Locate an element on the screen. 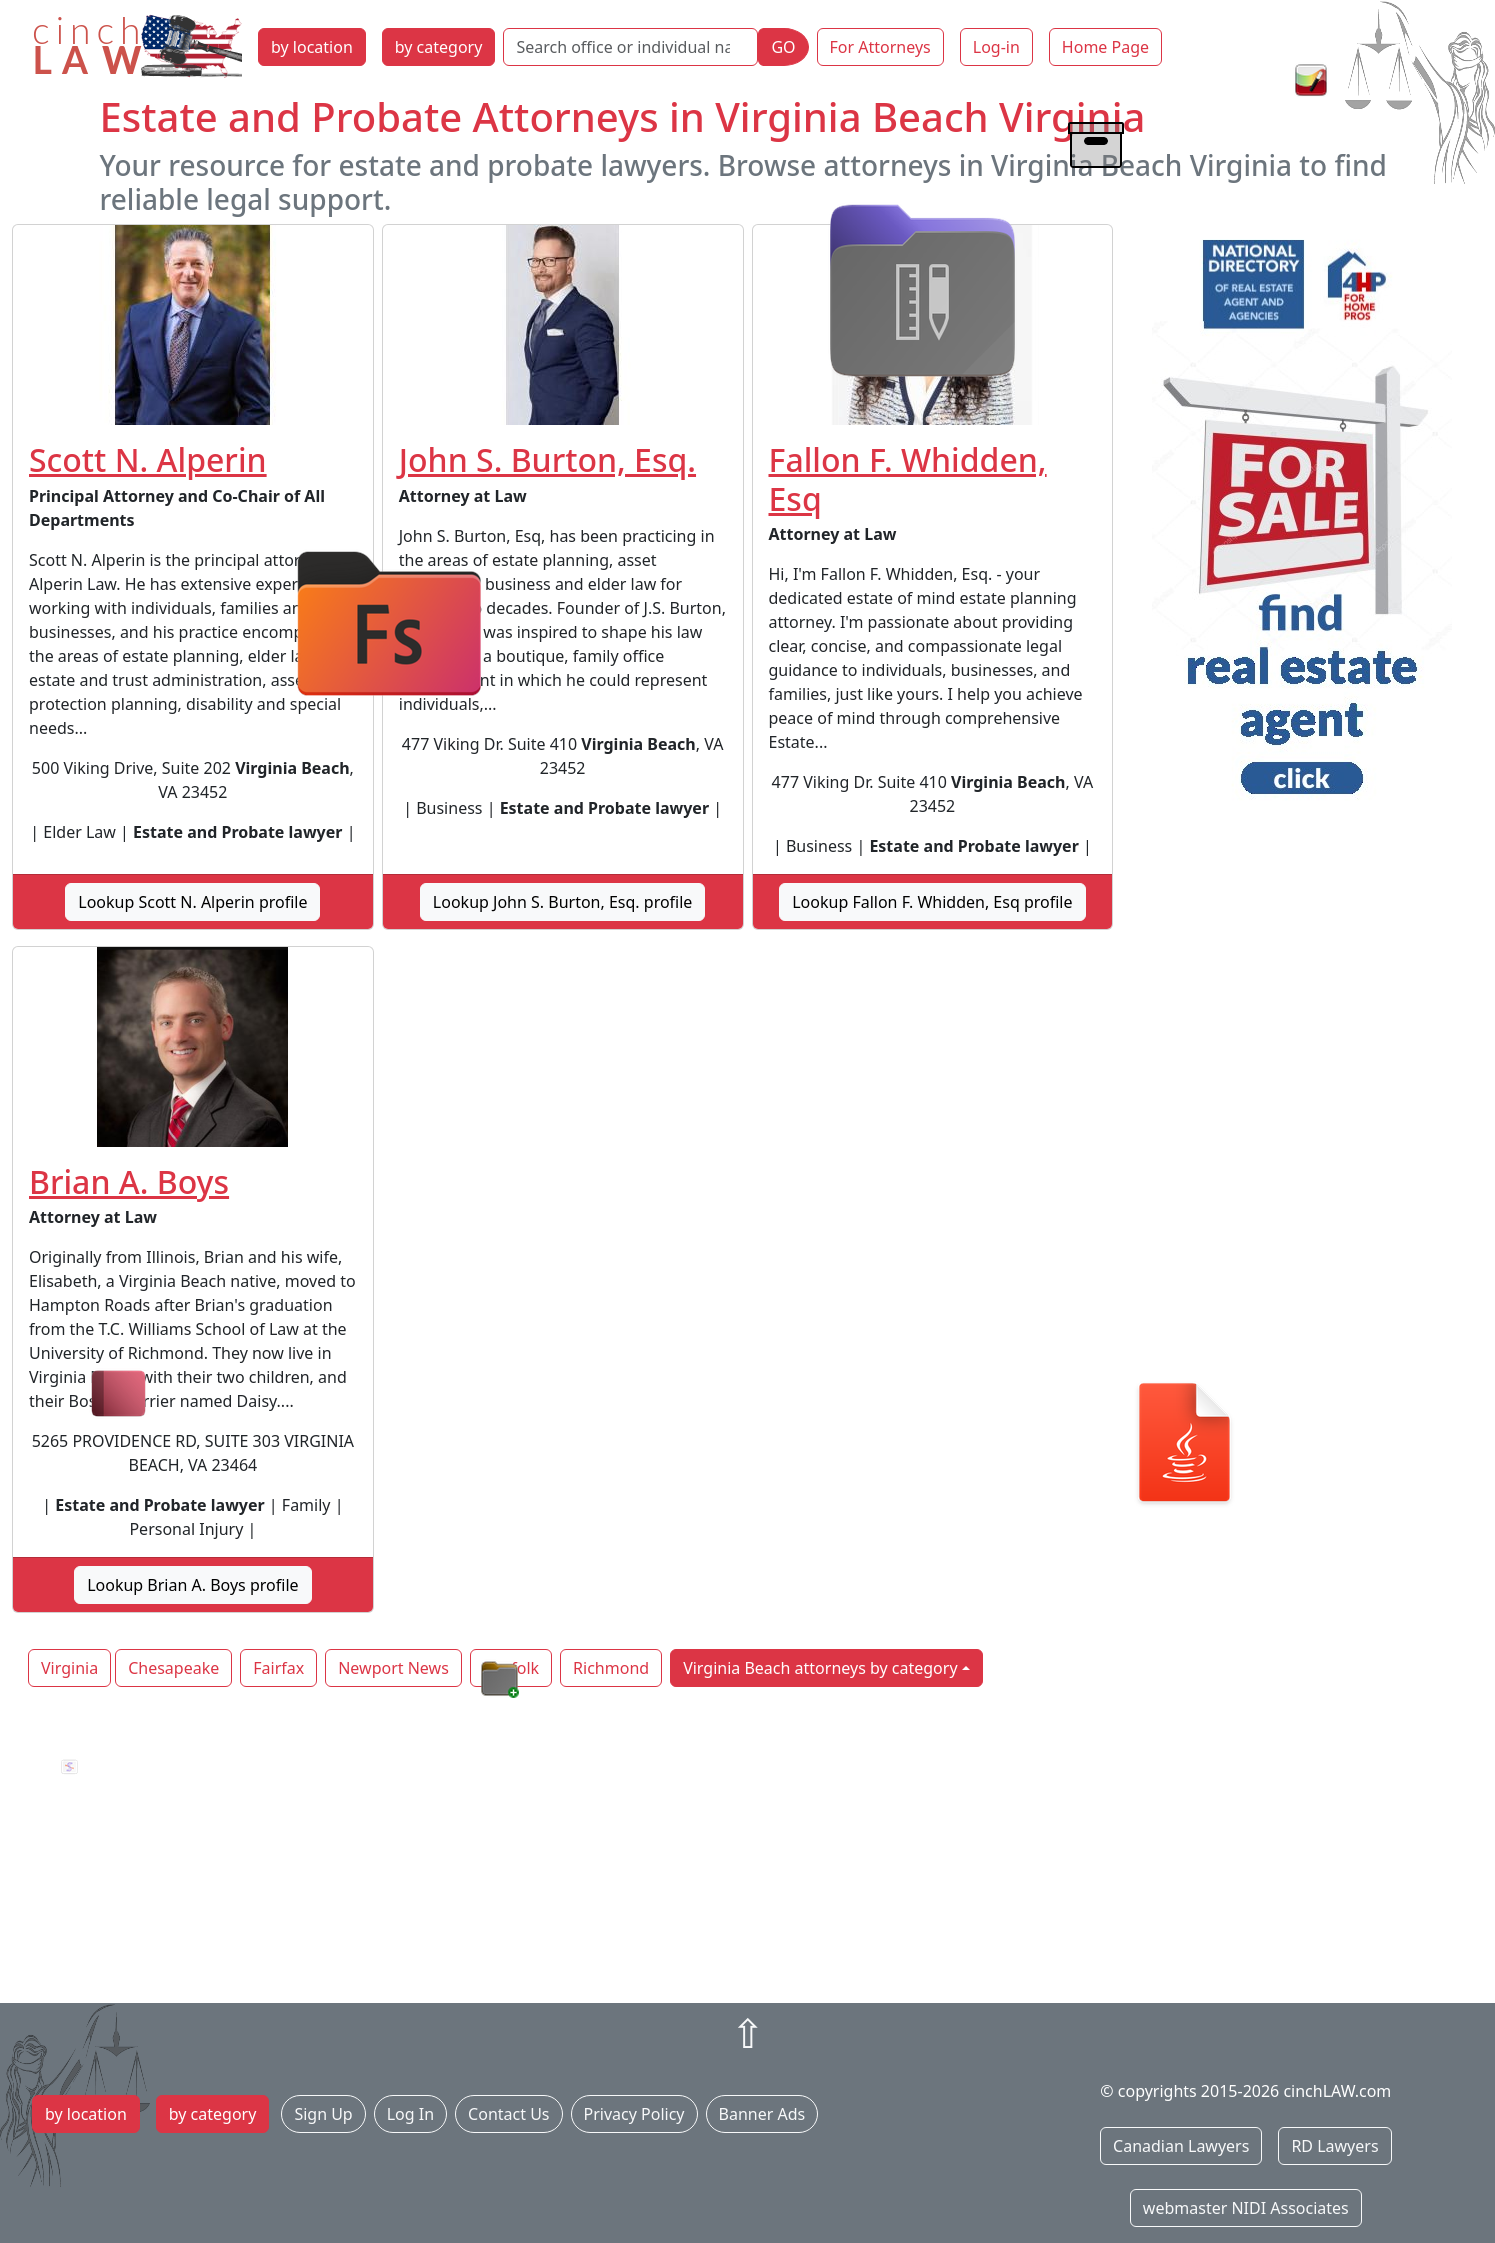  create a new folder is located at coordinates (499, 1678).